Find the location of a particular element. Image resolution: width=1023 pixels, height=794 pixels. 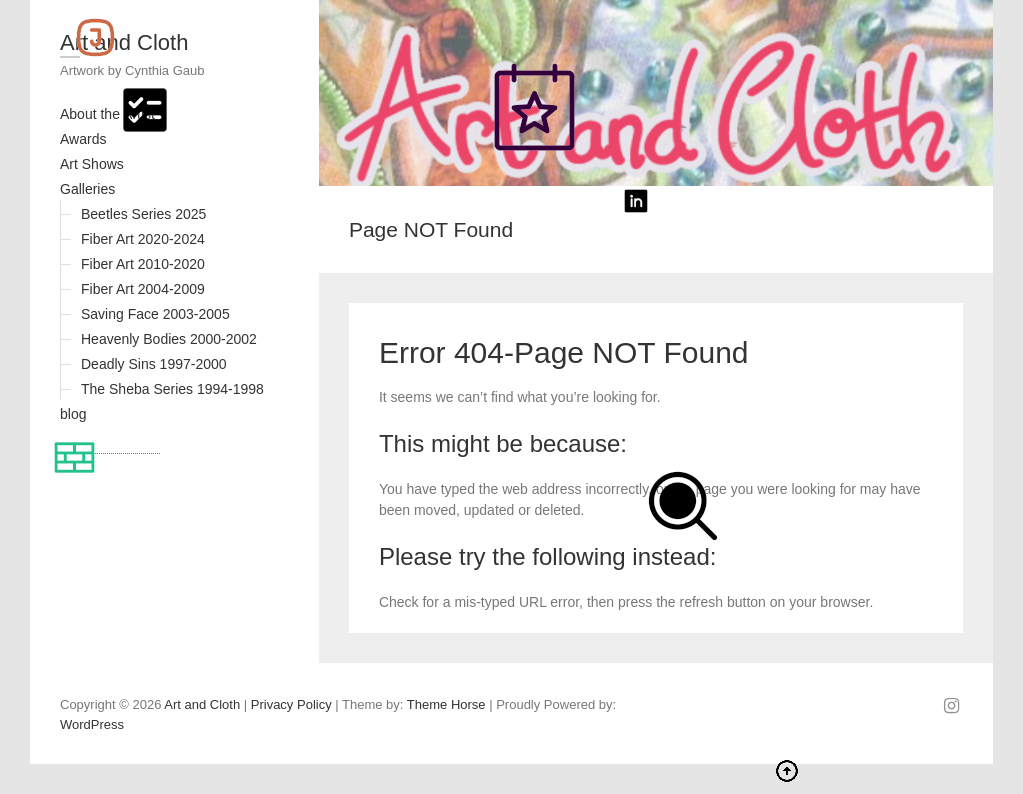

access firewall or security settings is located at coordinates (74, 457).